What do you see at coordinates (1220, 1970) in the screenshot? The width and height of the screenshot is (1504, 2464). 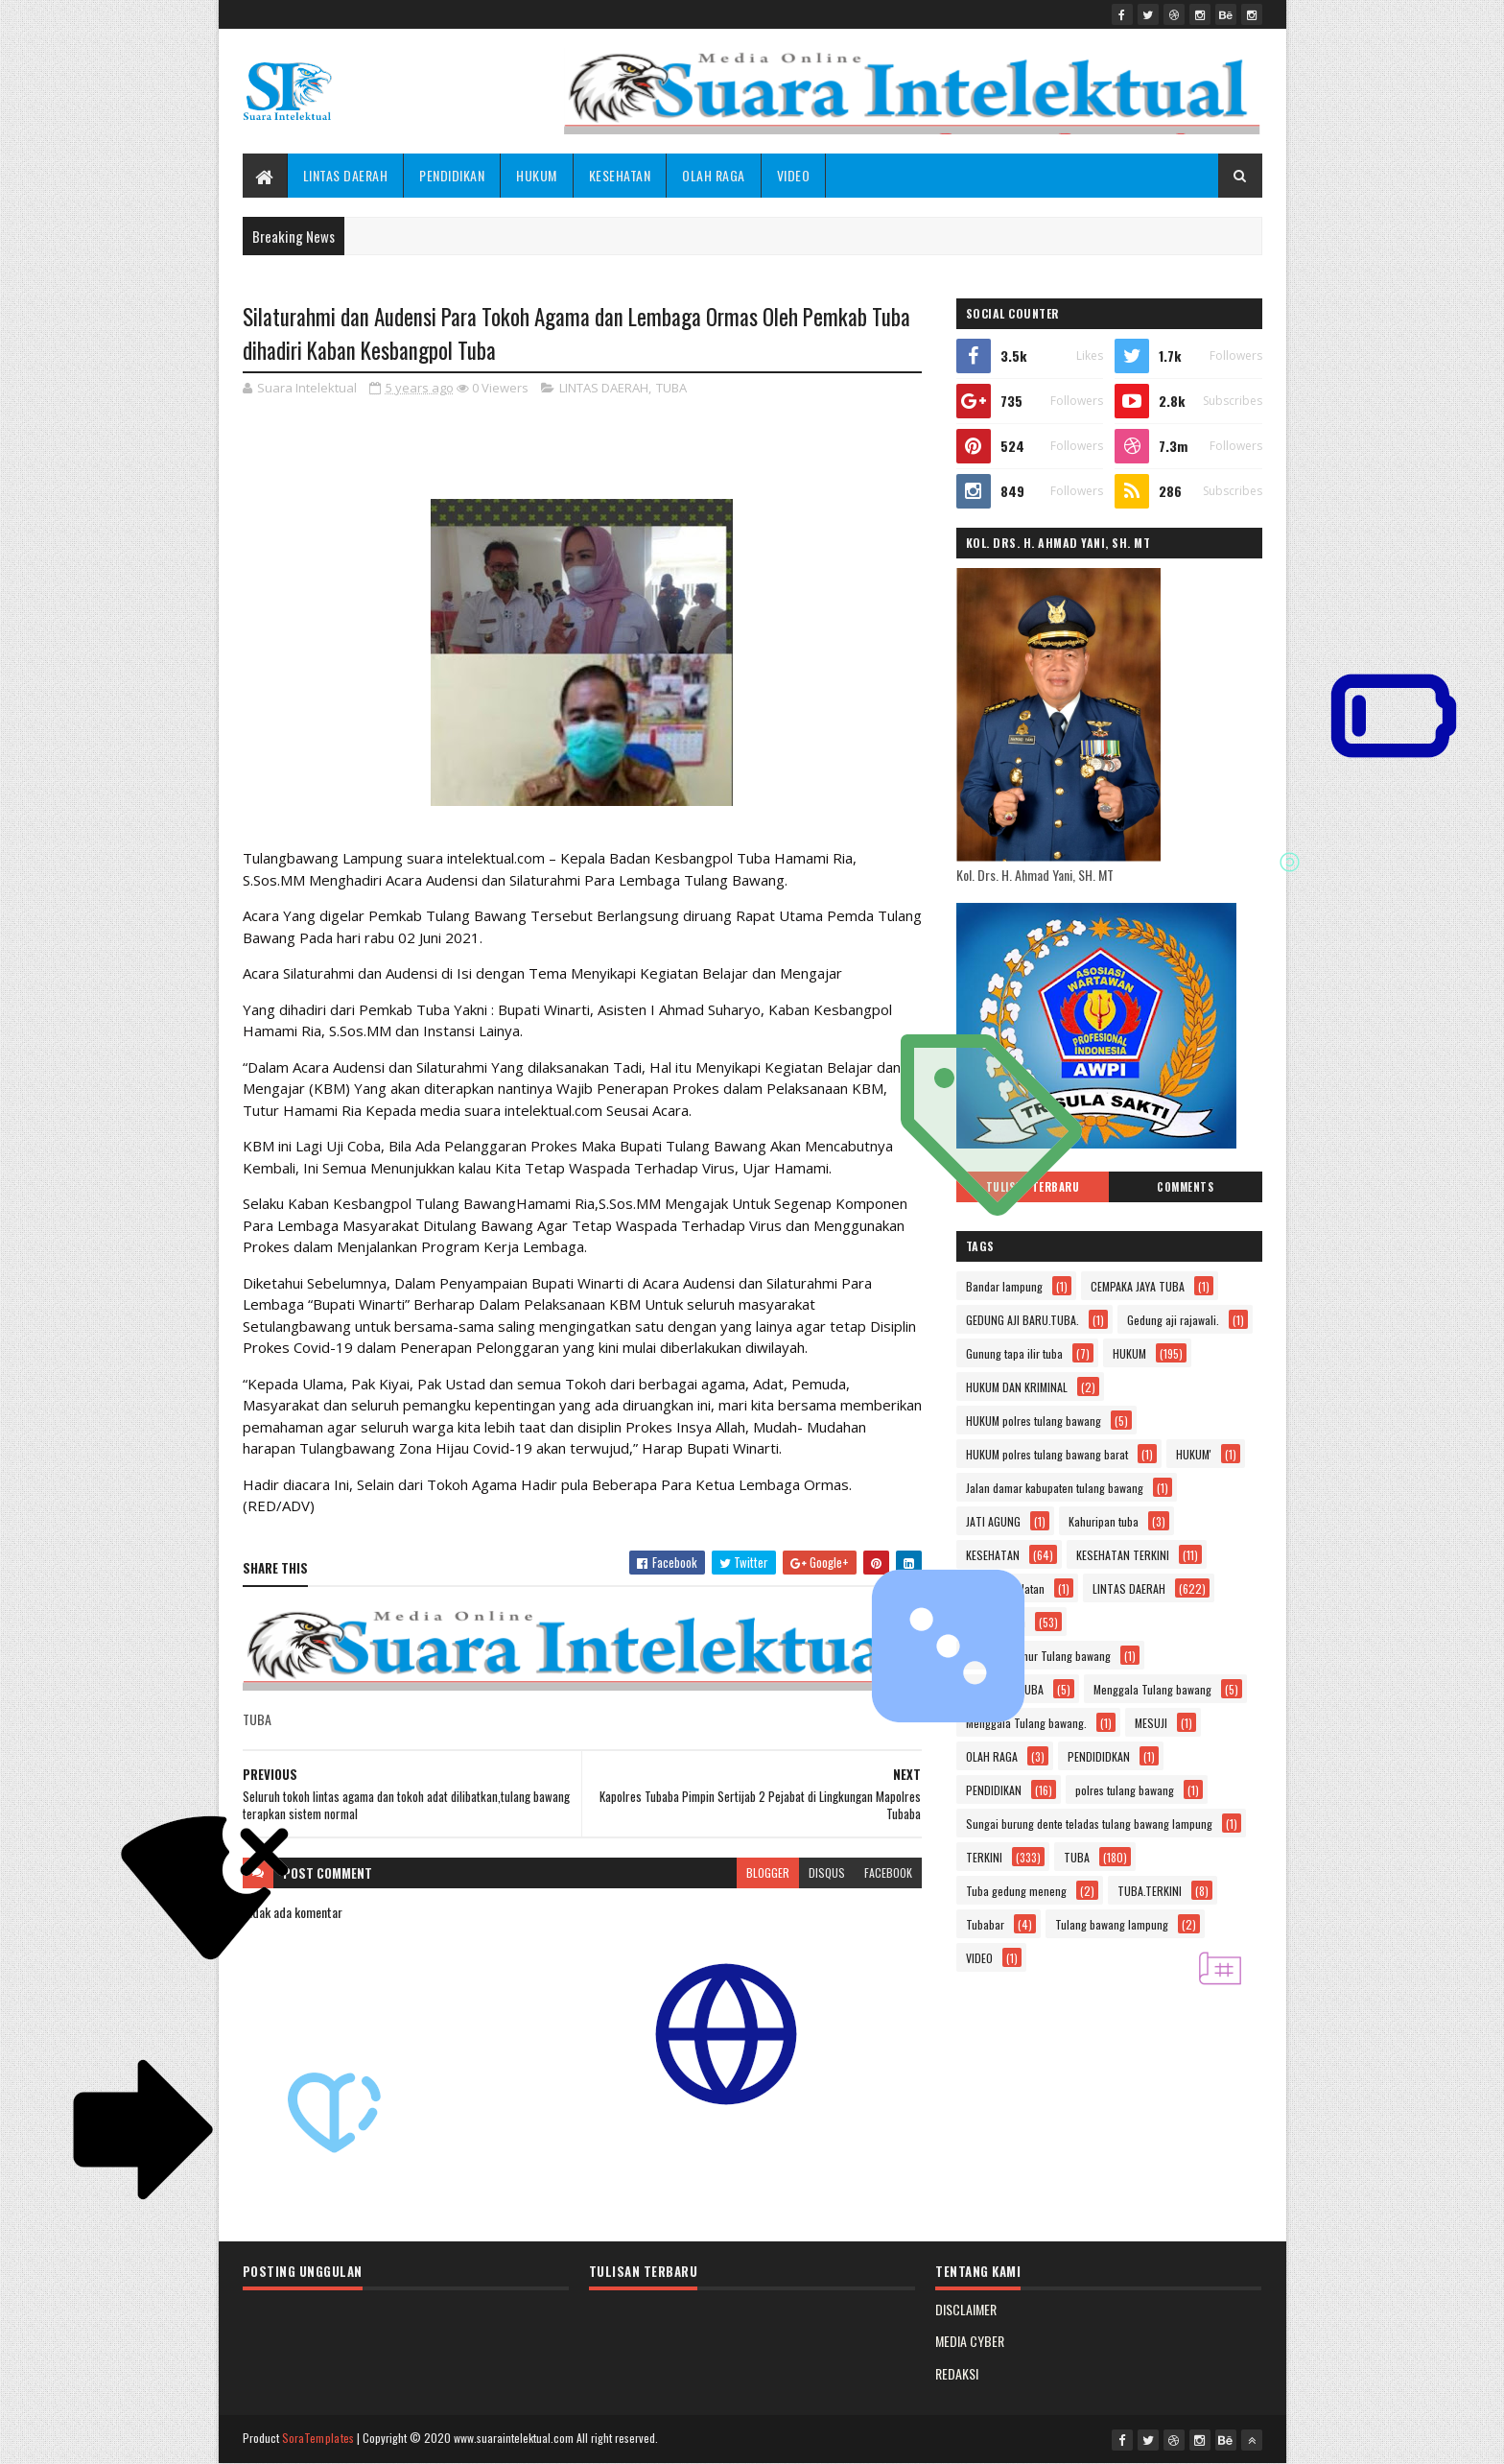 I see `view project blueprints or schematics` at bounding box center [1220, 1970].